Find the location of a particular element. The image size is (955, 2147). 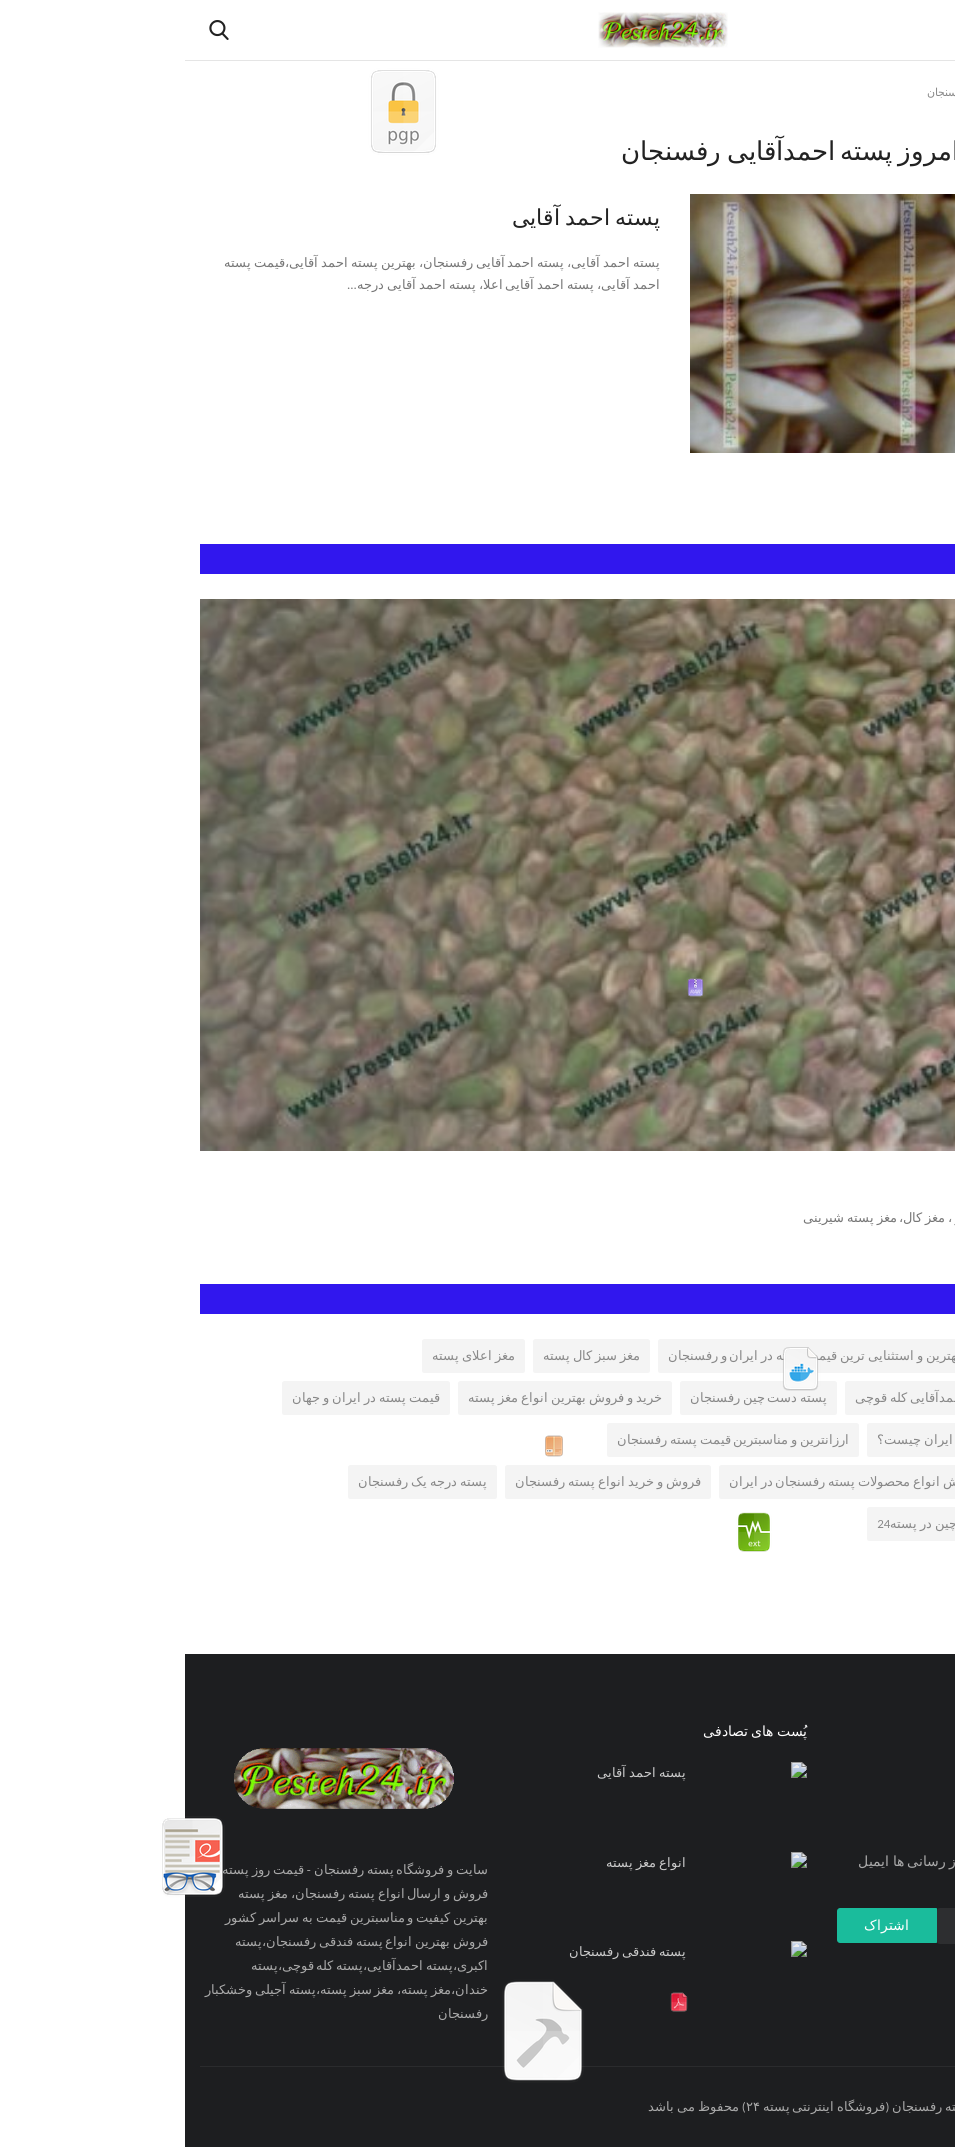

open a compressed PDF file is located at coordinates (679, 2002).